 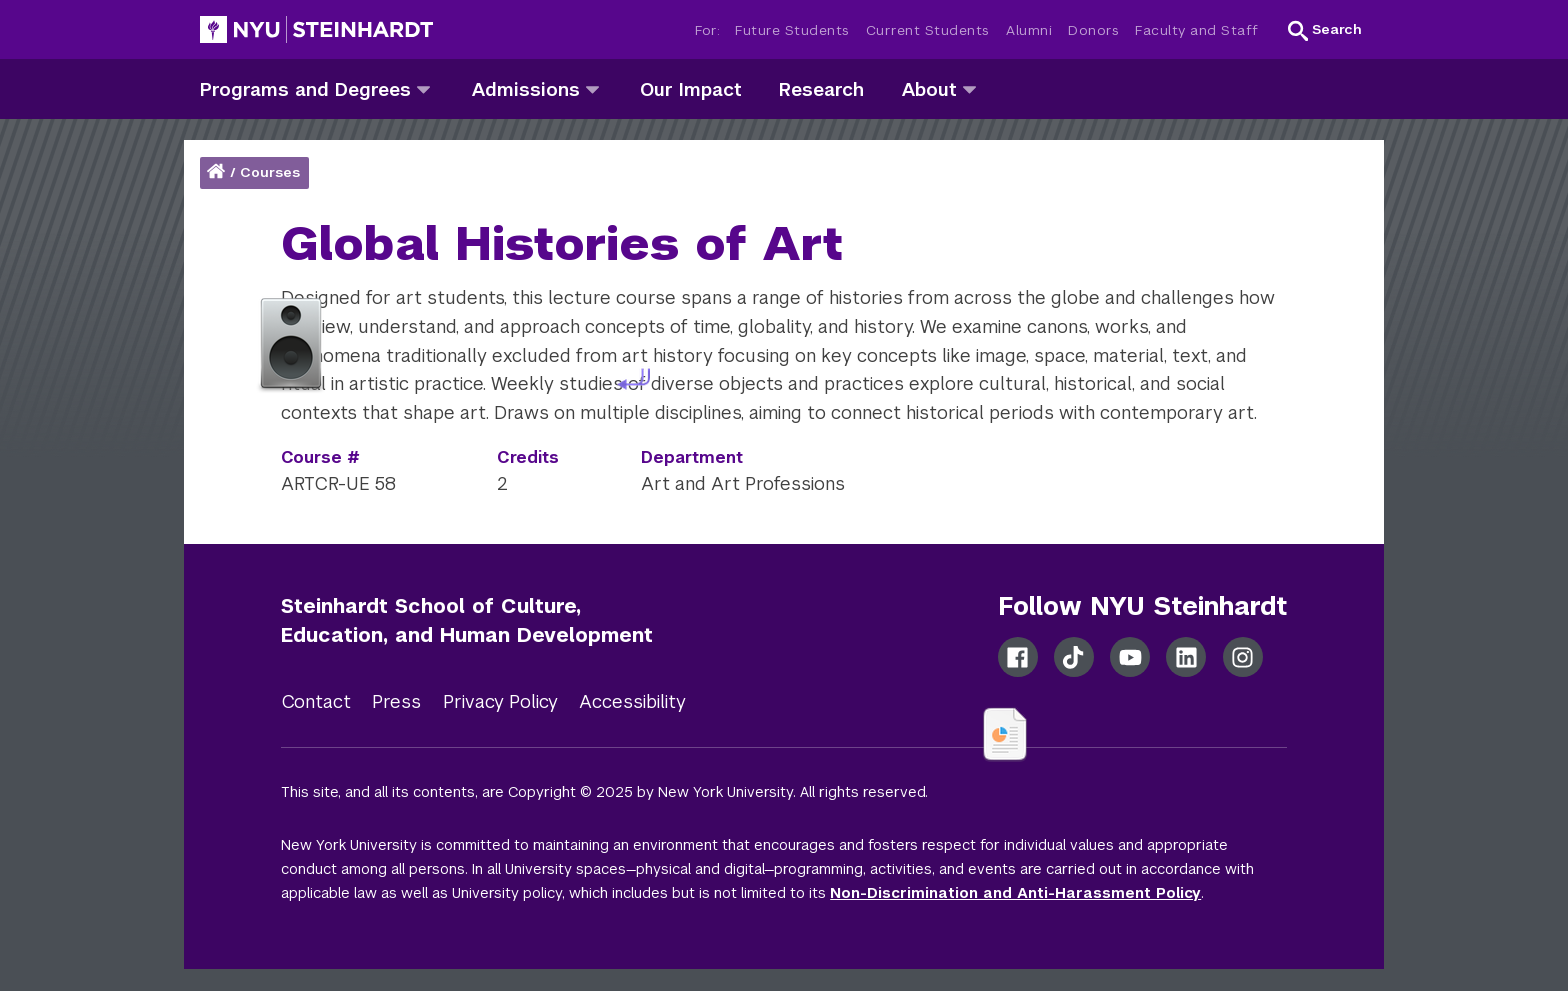 I want to click on open a presentation file, so click(x=1005, y=734).